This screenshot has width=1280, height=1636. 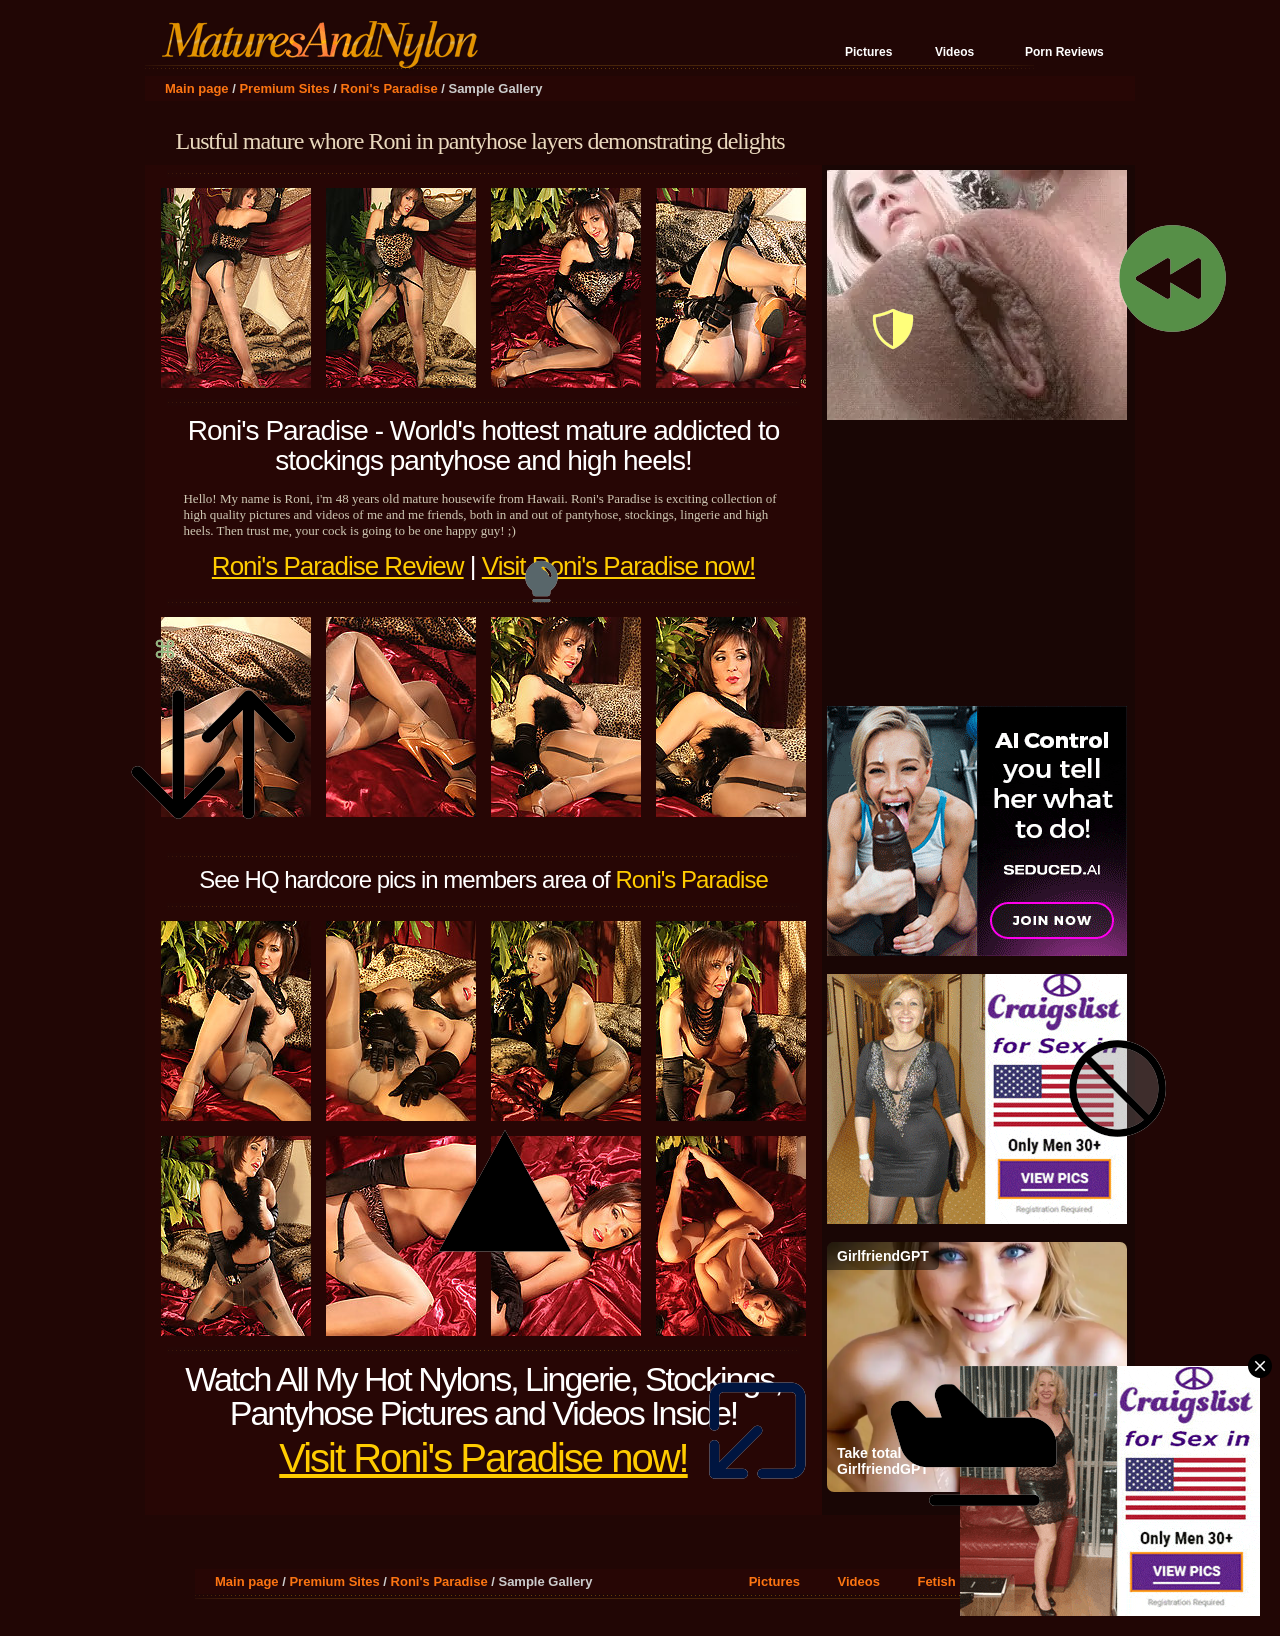 I want to click on command key modifier for keyboard shortcuts, so click(x=165, y=649).